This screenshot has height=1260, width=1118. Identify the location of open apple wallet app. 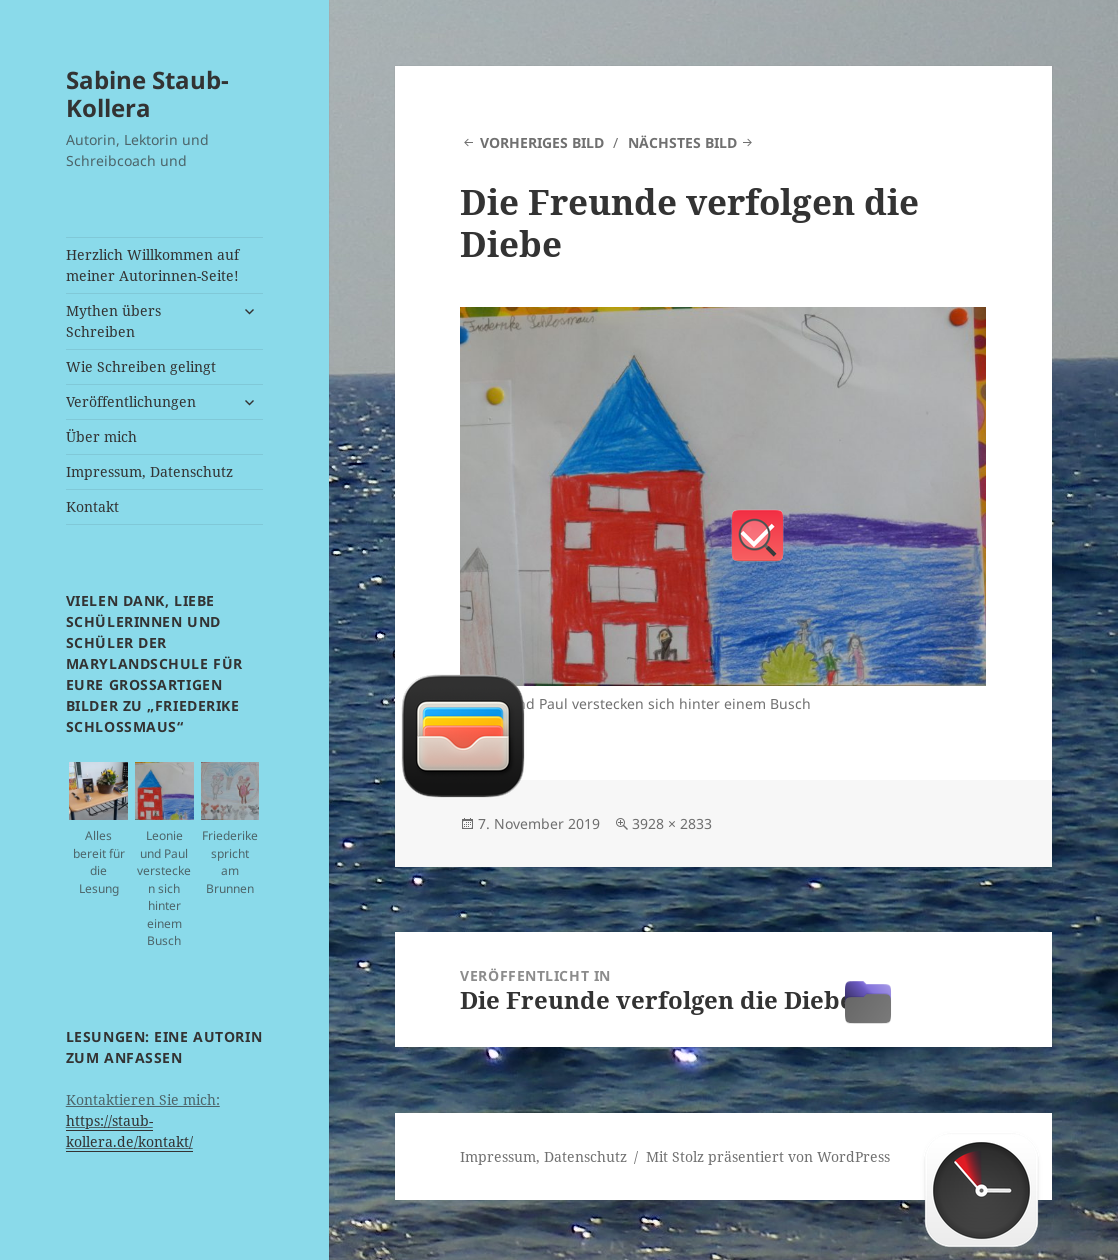
(463, 736).